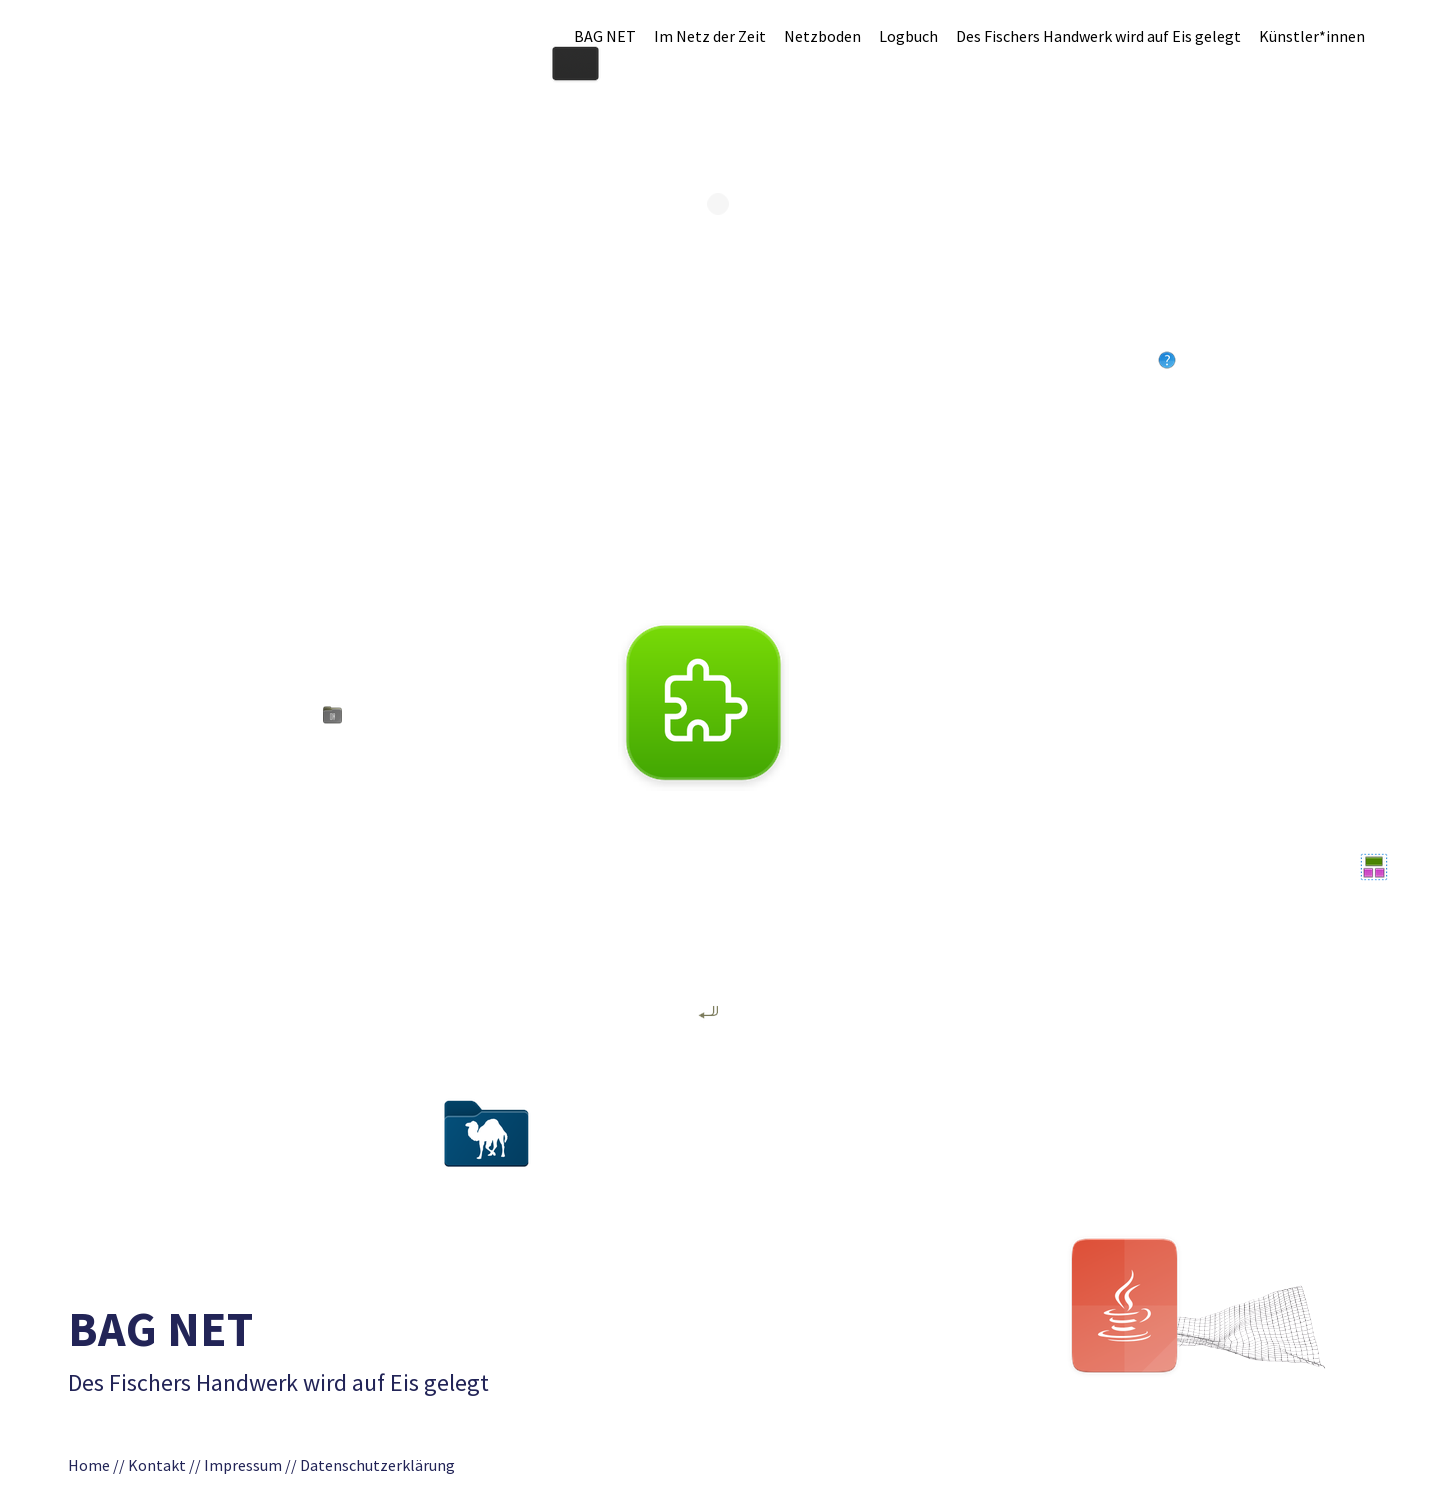 This screenshot has height=1507, width=1435. What do you see at coordinates (708, 1011) in the screenshot?
I see `reply to all recipients of an email` at bounding box center [708, 1011].